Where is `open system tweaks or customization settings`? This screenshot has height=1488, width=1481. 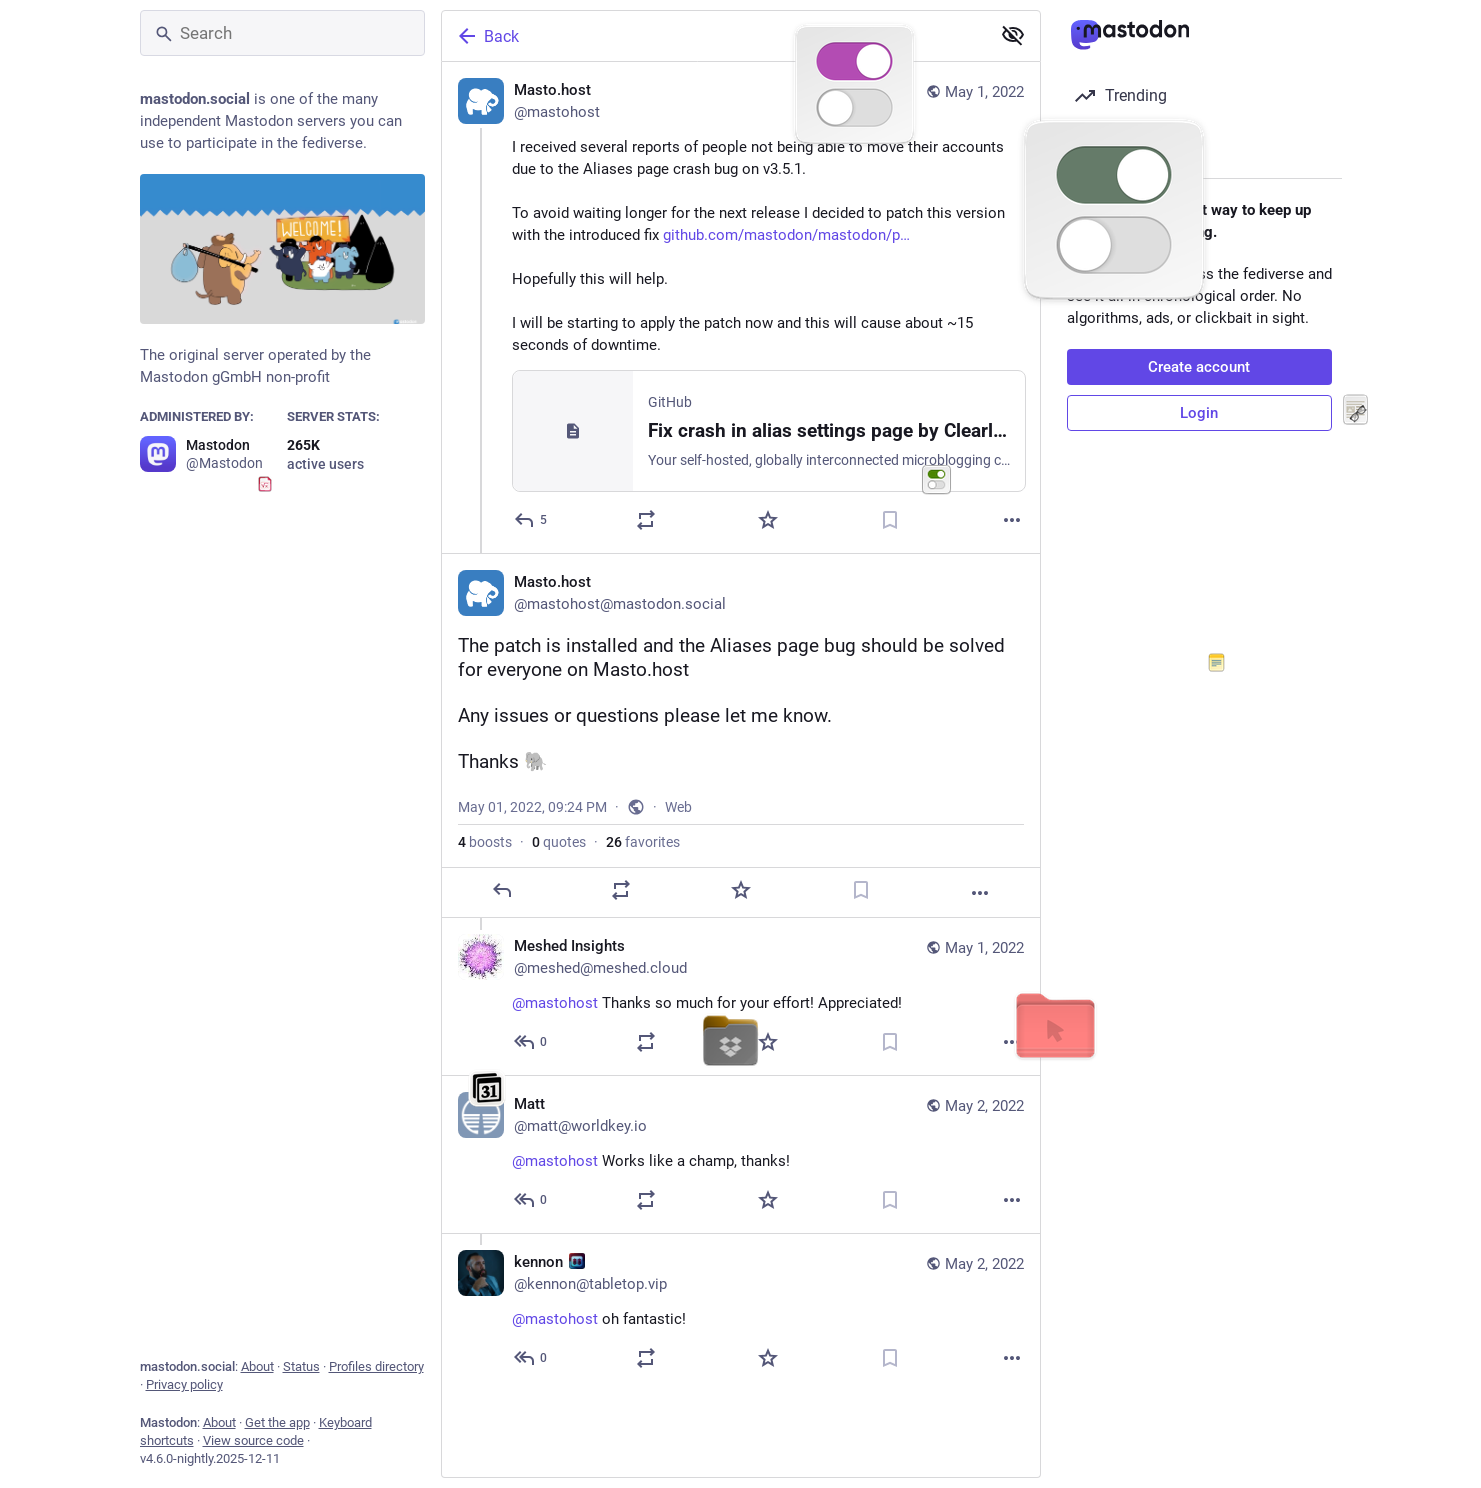
open system tweaks or customization settings is located at coordinates (854, 84).